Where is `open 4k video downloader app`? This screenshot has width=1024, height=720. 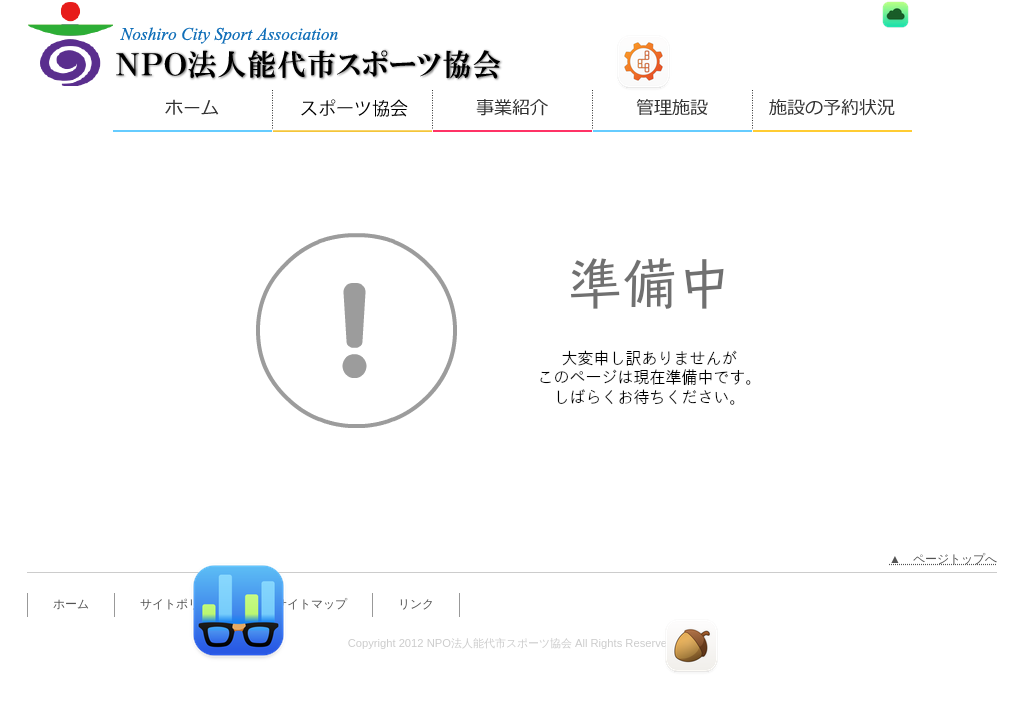
open 4k video downloader app is located at coordinates (895, 14).